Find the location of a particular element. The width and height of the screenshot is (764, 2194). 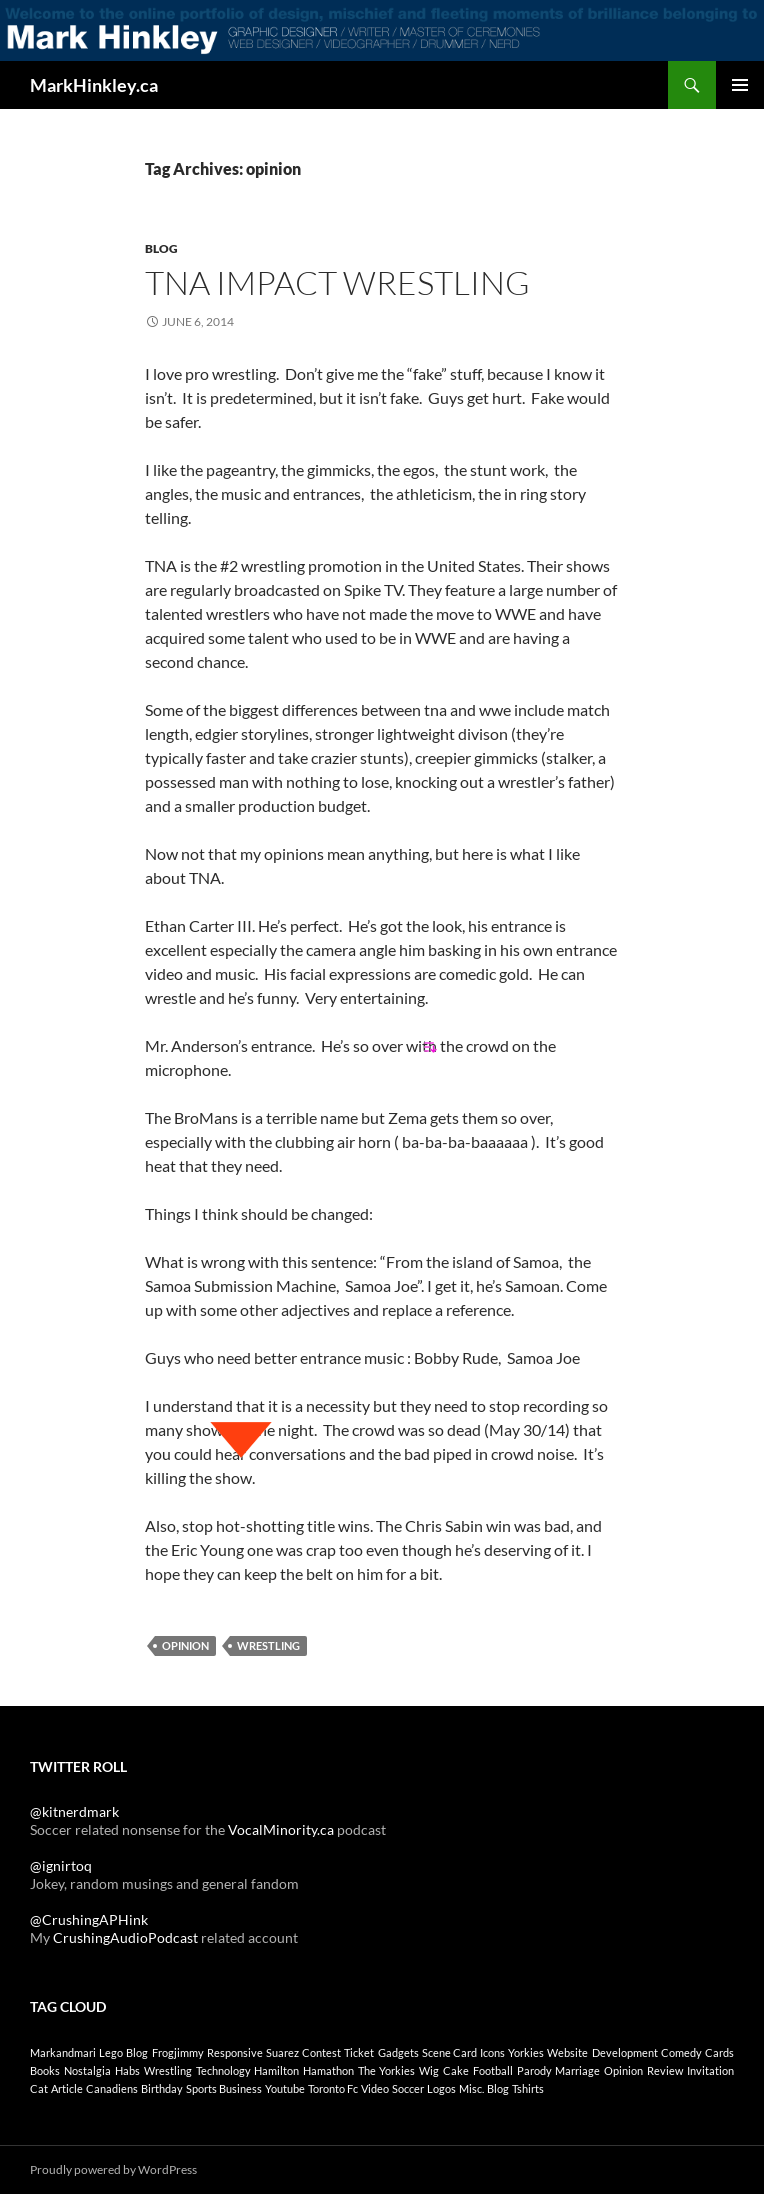

sort items in ascending order is located at coordinates (430, 1047).